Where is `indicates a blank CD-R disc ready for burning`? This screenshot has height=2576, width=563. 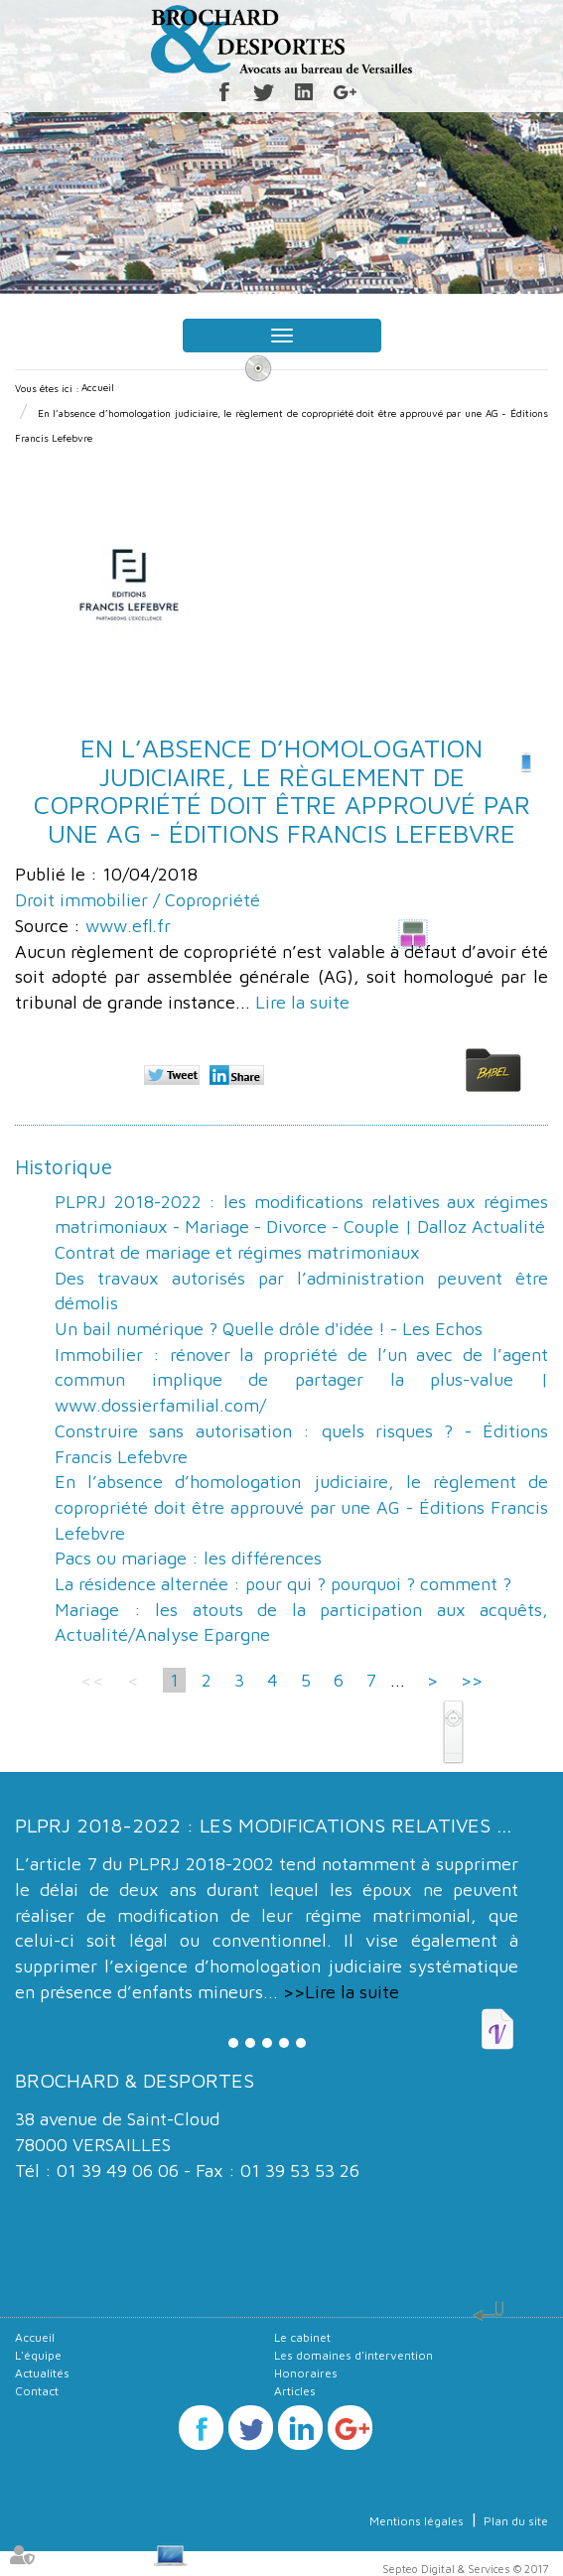 indicates a blank CD-R disc ready for burning is located at coordinates (258, 368).